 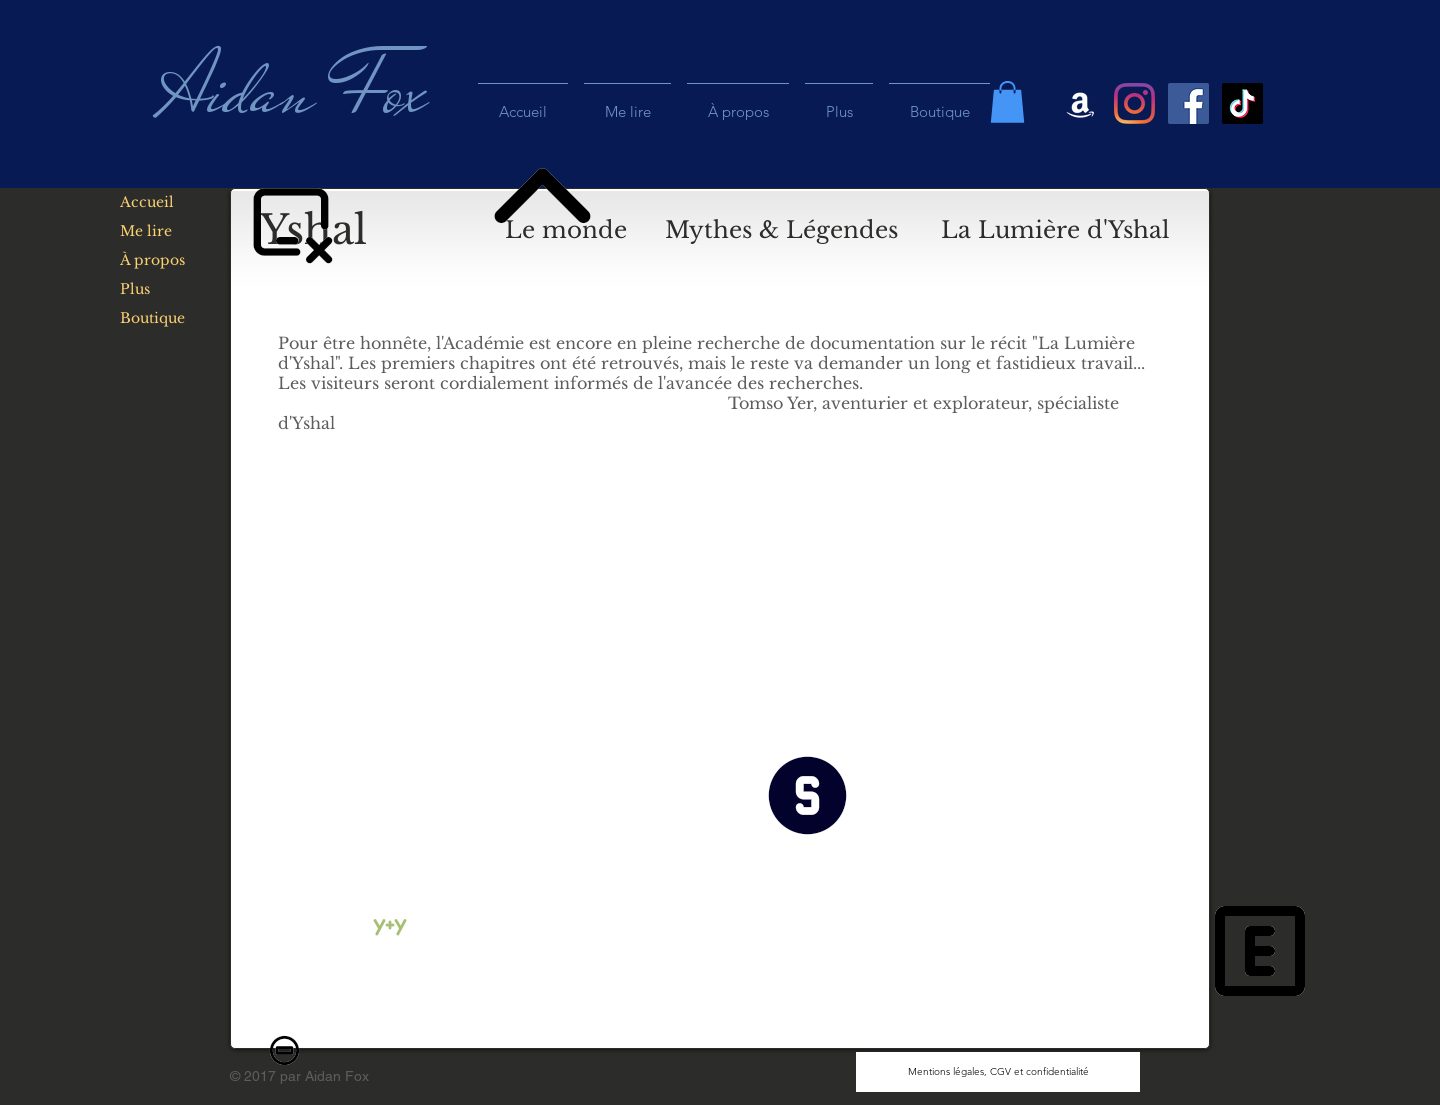 I want to click on mathematical expression or formula input, so click(x=390, y=925).